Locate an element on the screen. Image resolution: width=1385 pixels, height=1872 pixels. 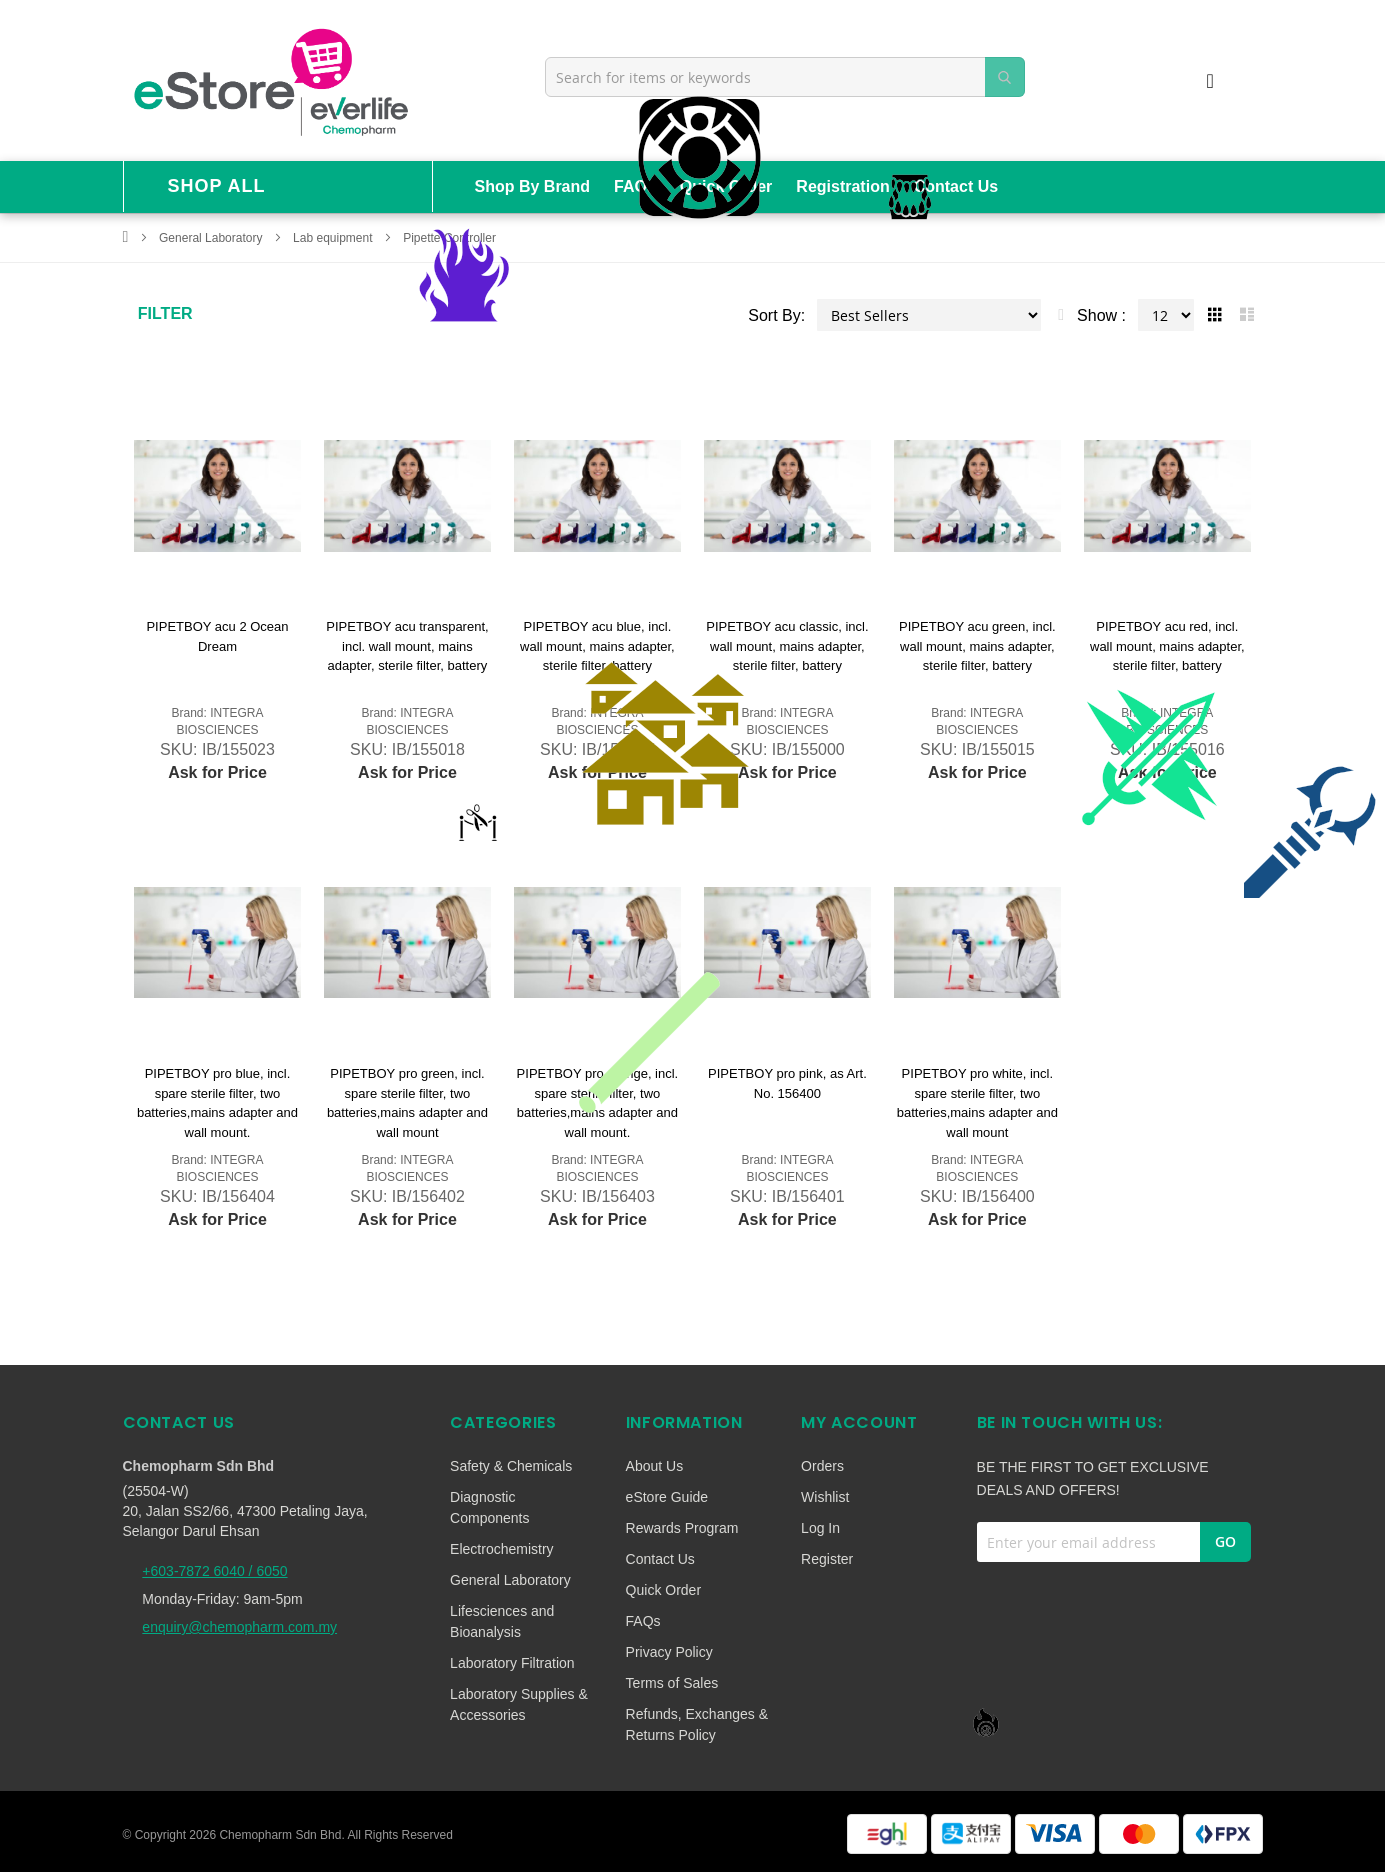
indicates damage taken or combat injury is located at coordinates (1148, 760).